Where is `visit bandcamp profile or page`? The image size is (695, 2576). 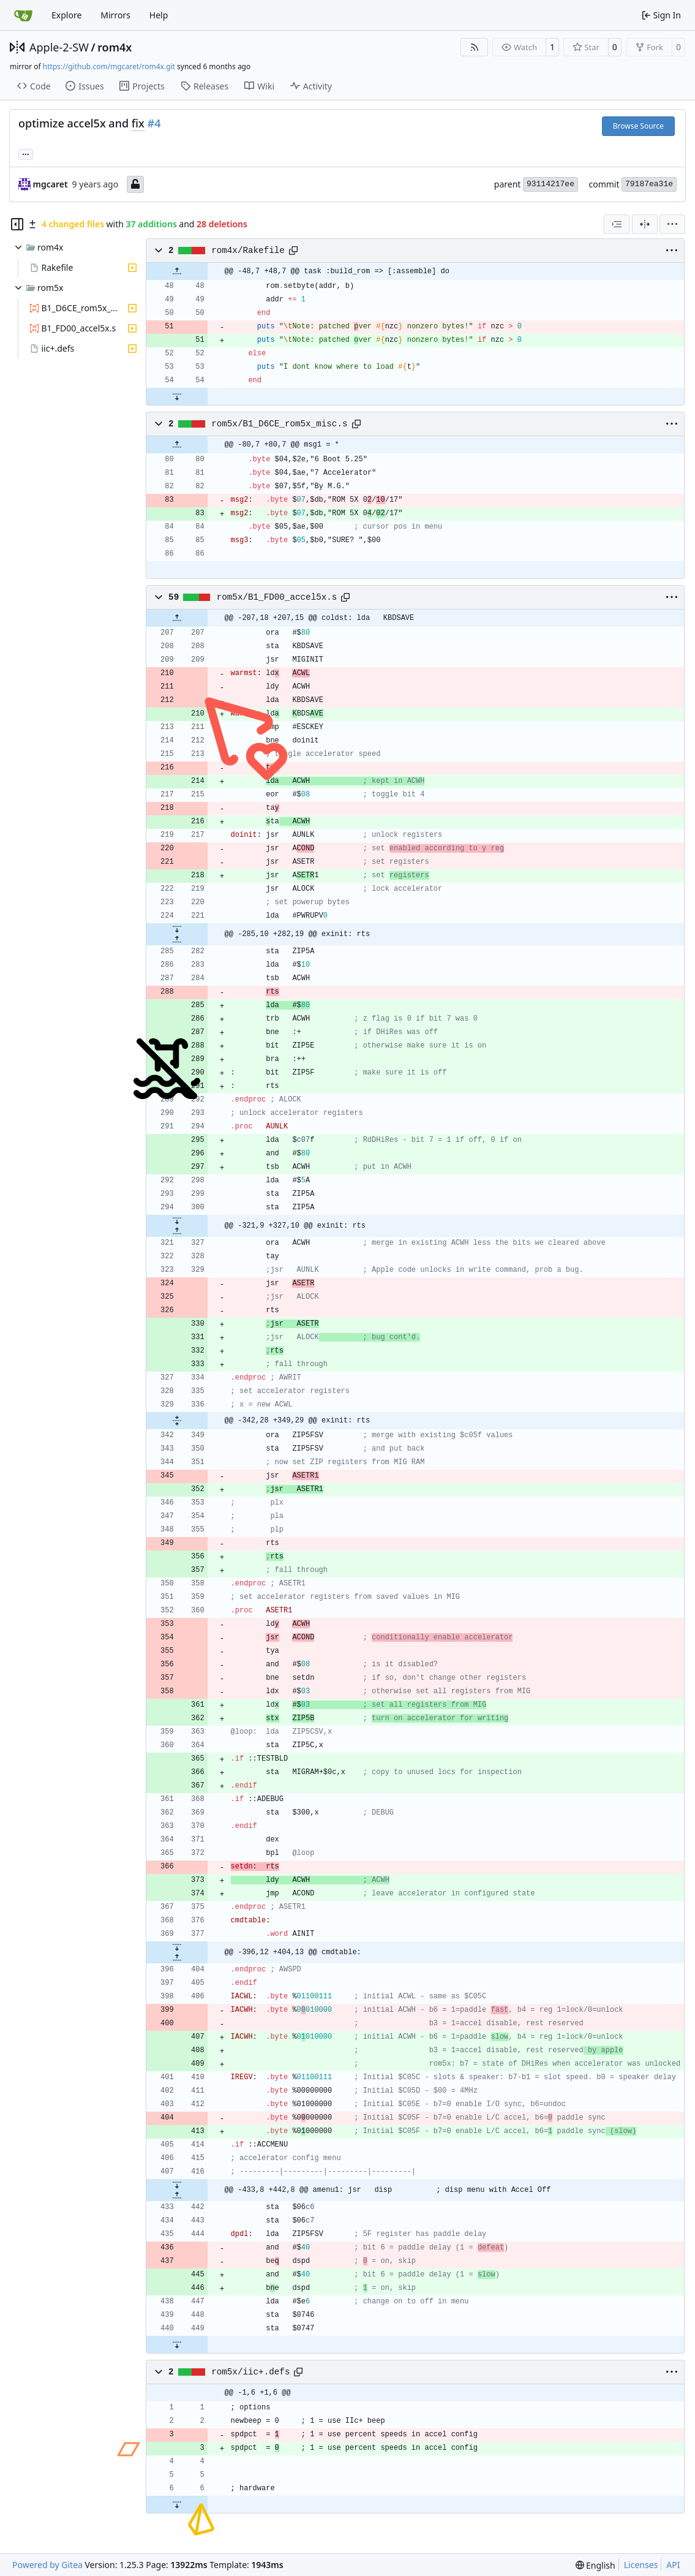 visit bandcamp profile or page is located at coordinates (129, 2449).